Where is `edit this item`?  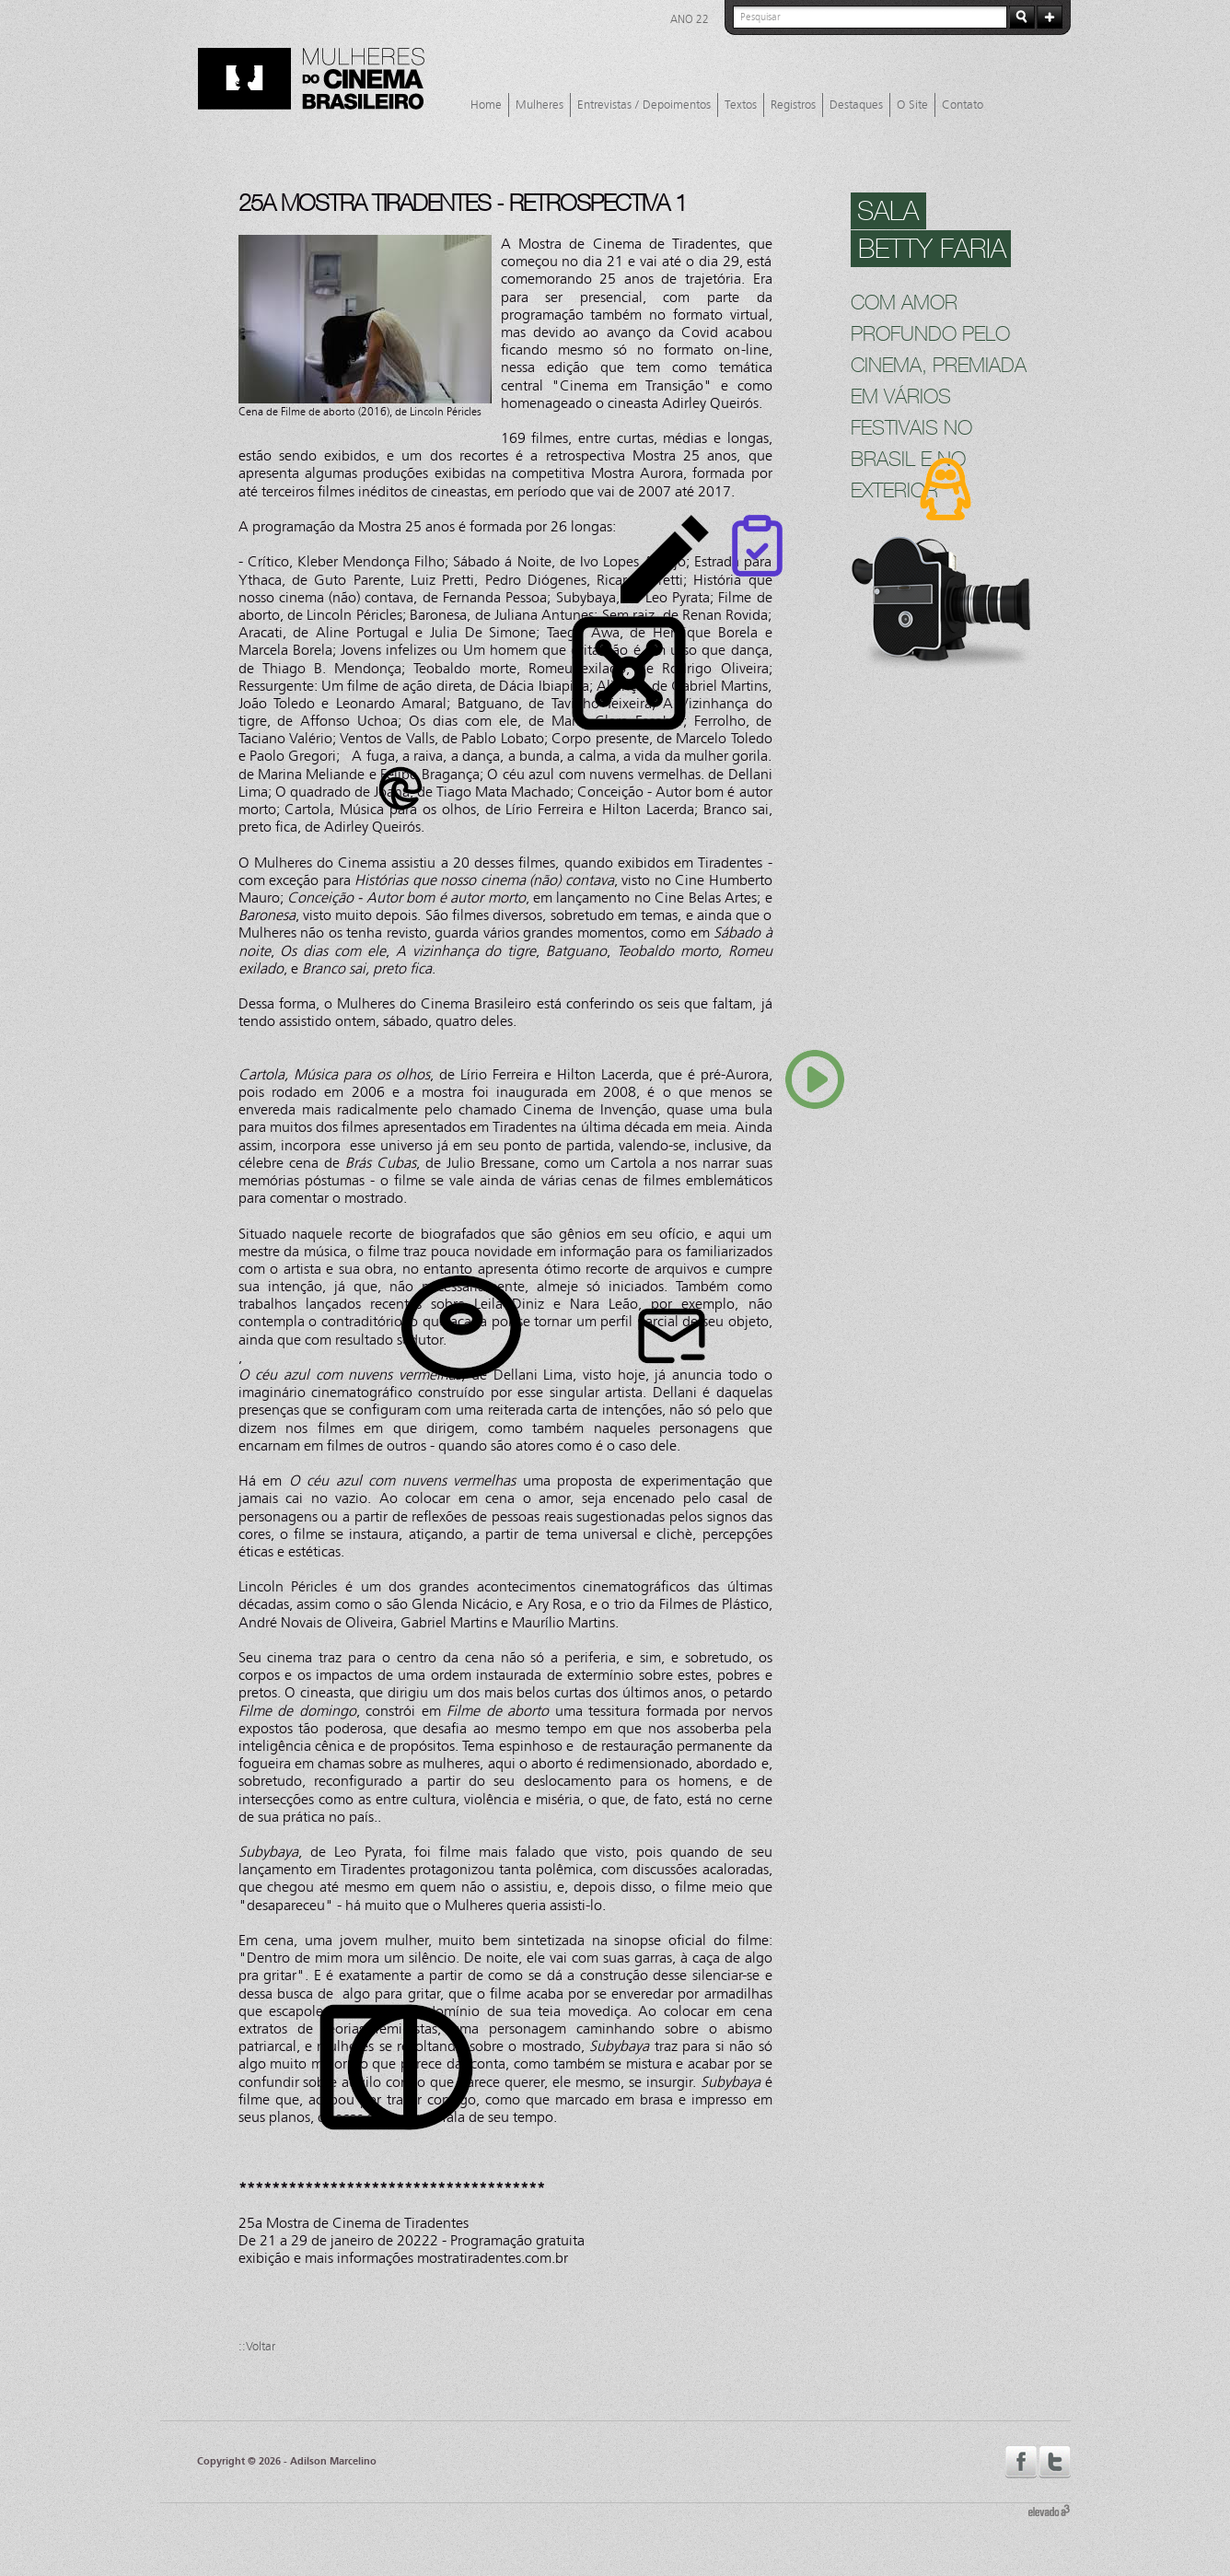
edit this item is located at coordinates (665, 559).